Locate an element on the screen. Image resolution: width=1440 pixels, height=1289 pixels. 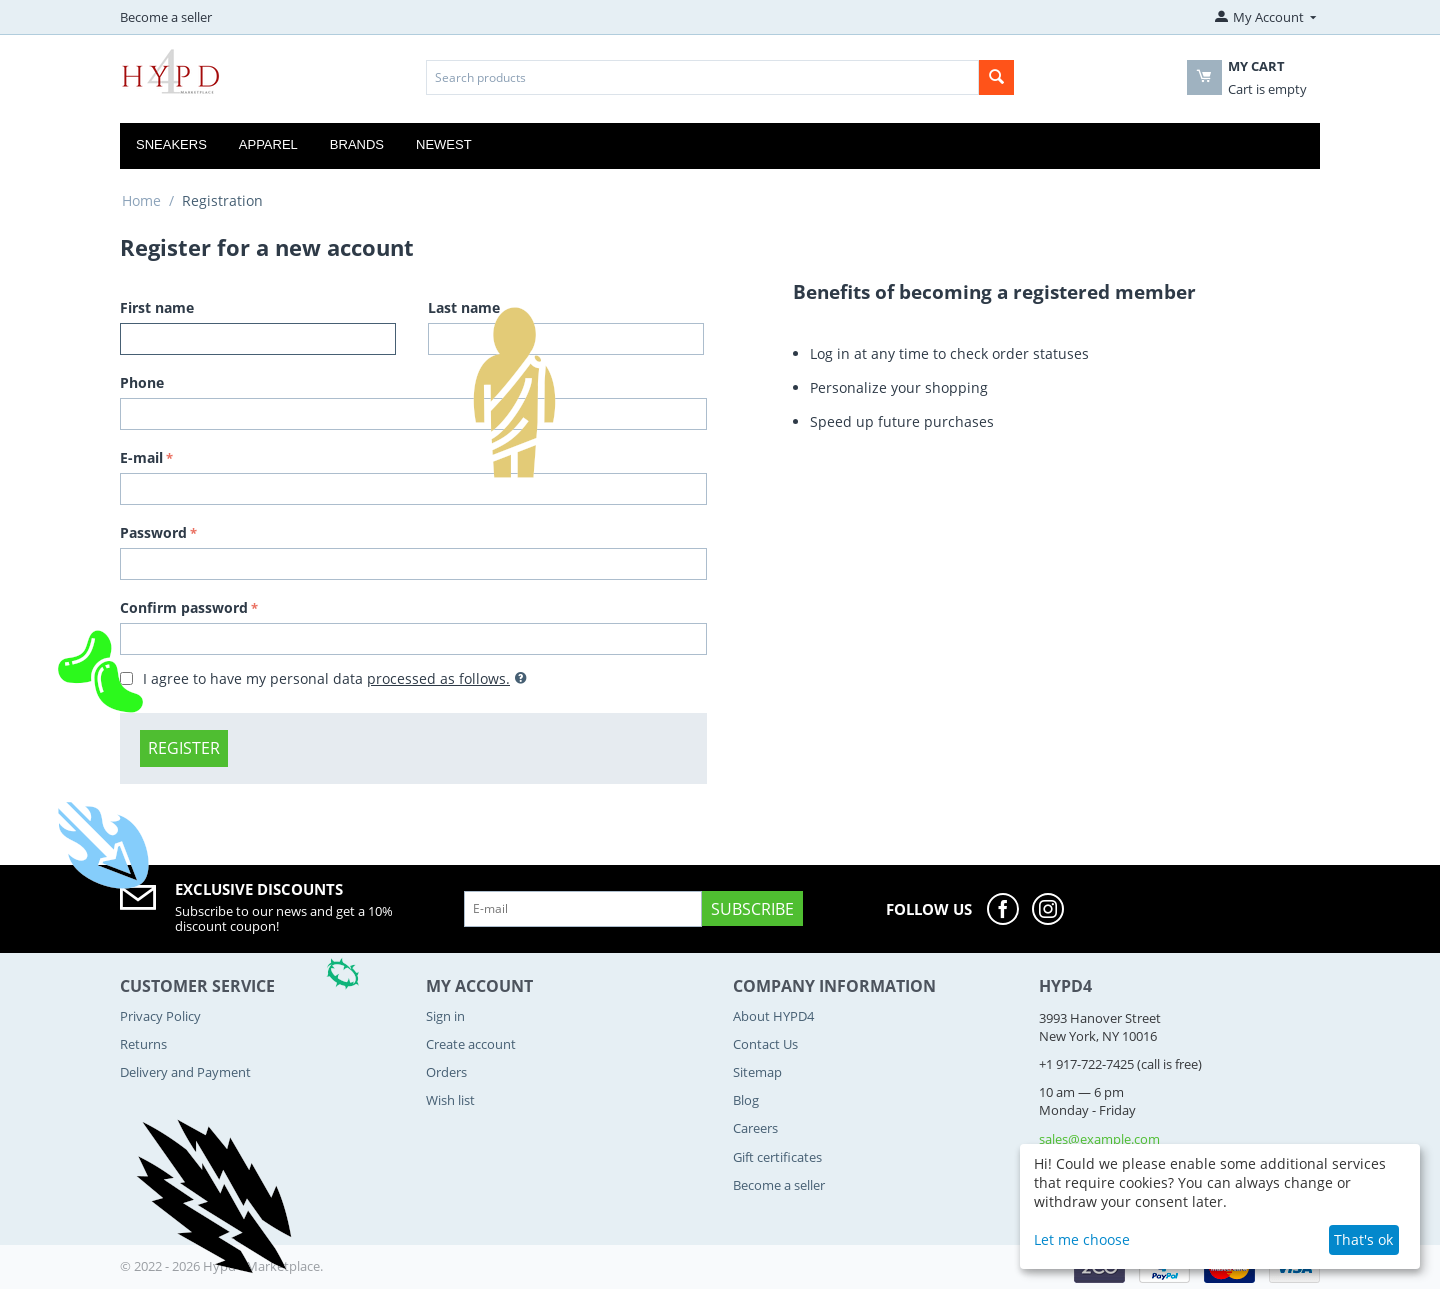
fire a special attack or projectile is located at coordinates (104, 847).